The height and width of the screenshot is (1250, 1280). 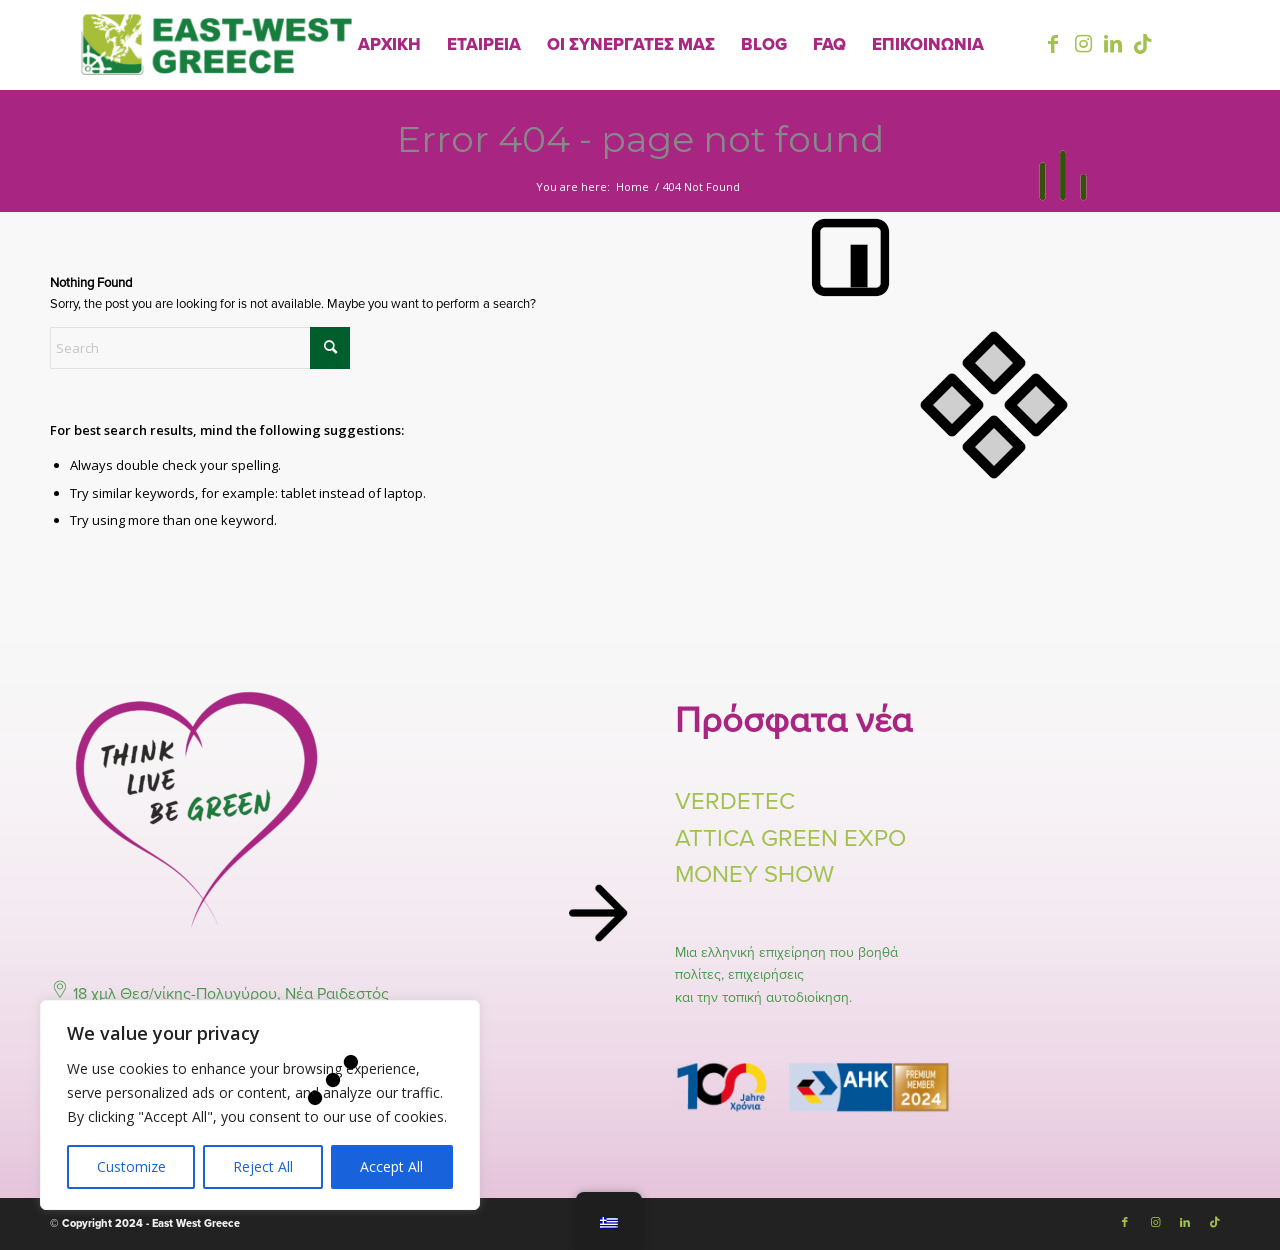 I want to click on access game or entertainment features, so click(x=994, y=405).